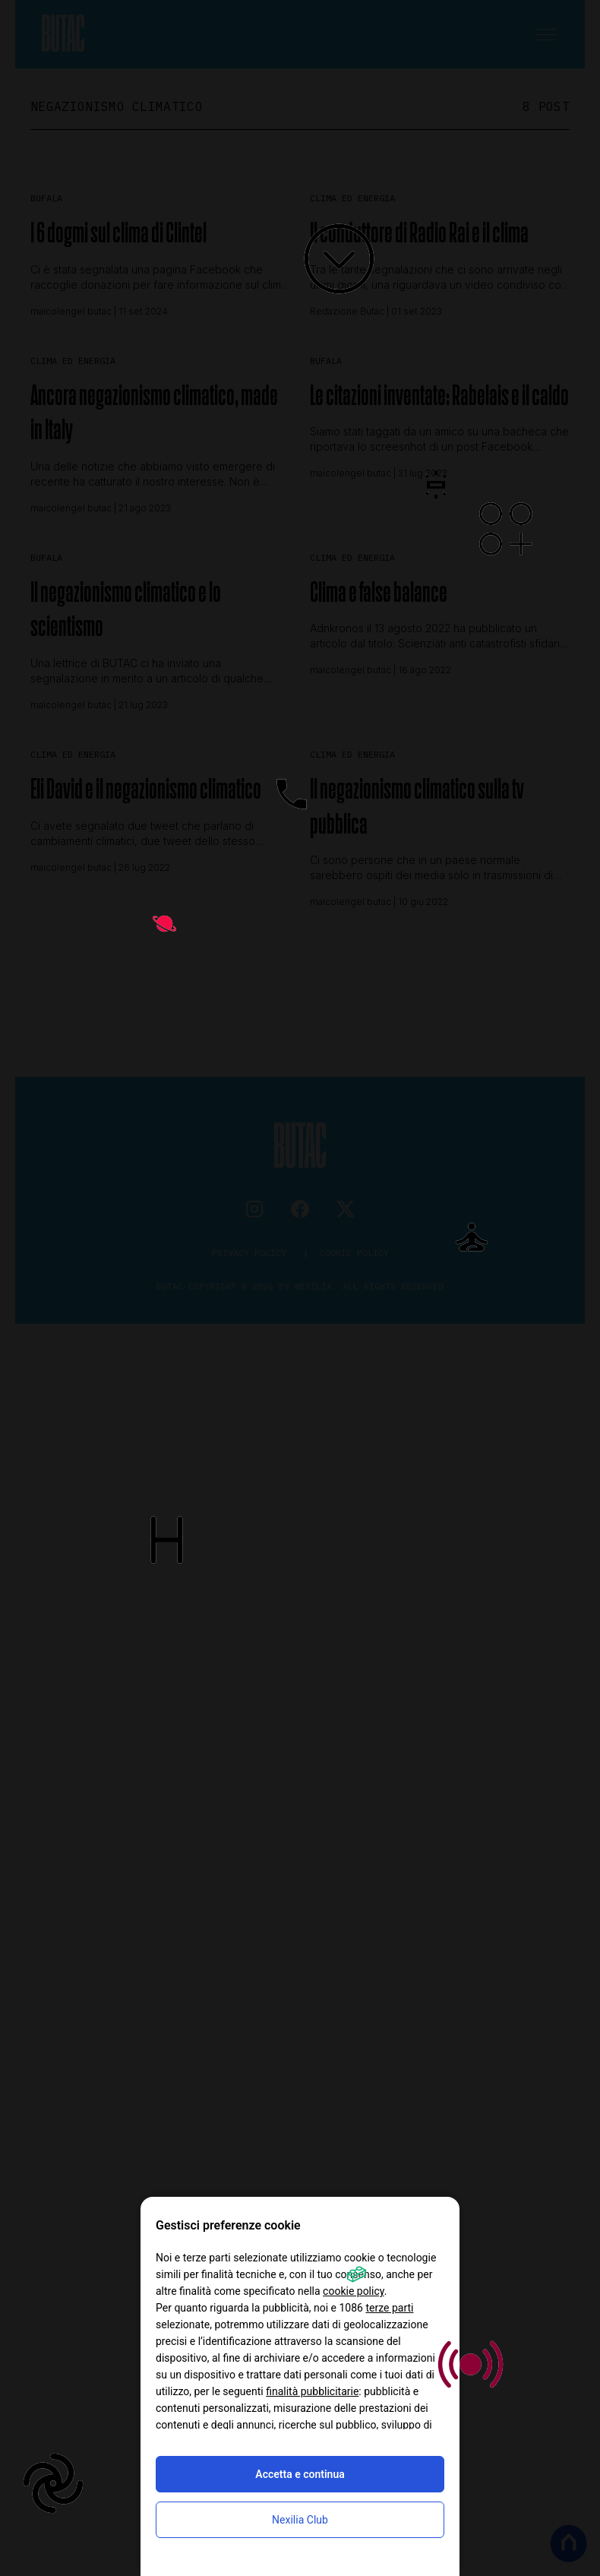 This screenshot has width=600, height=2576. What do you see at coordinates (470, 2364) in the screenshot?
I see `start a live broadcast or stream` at bounding box center [470, 2364].